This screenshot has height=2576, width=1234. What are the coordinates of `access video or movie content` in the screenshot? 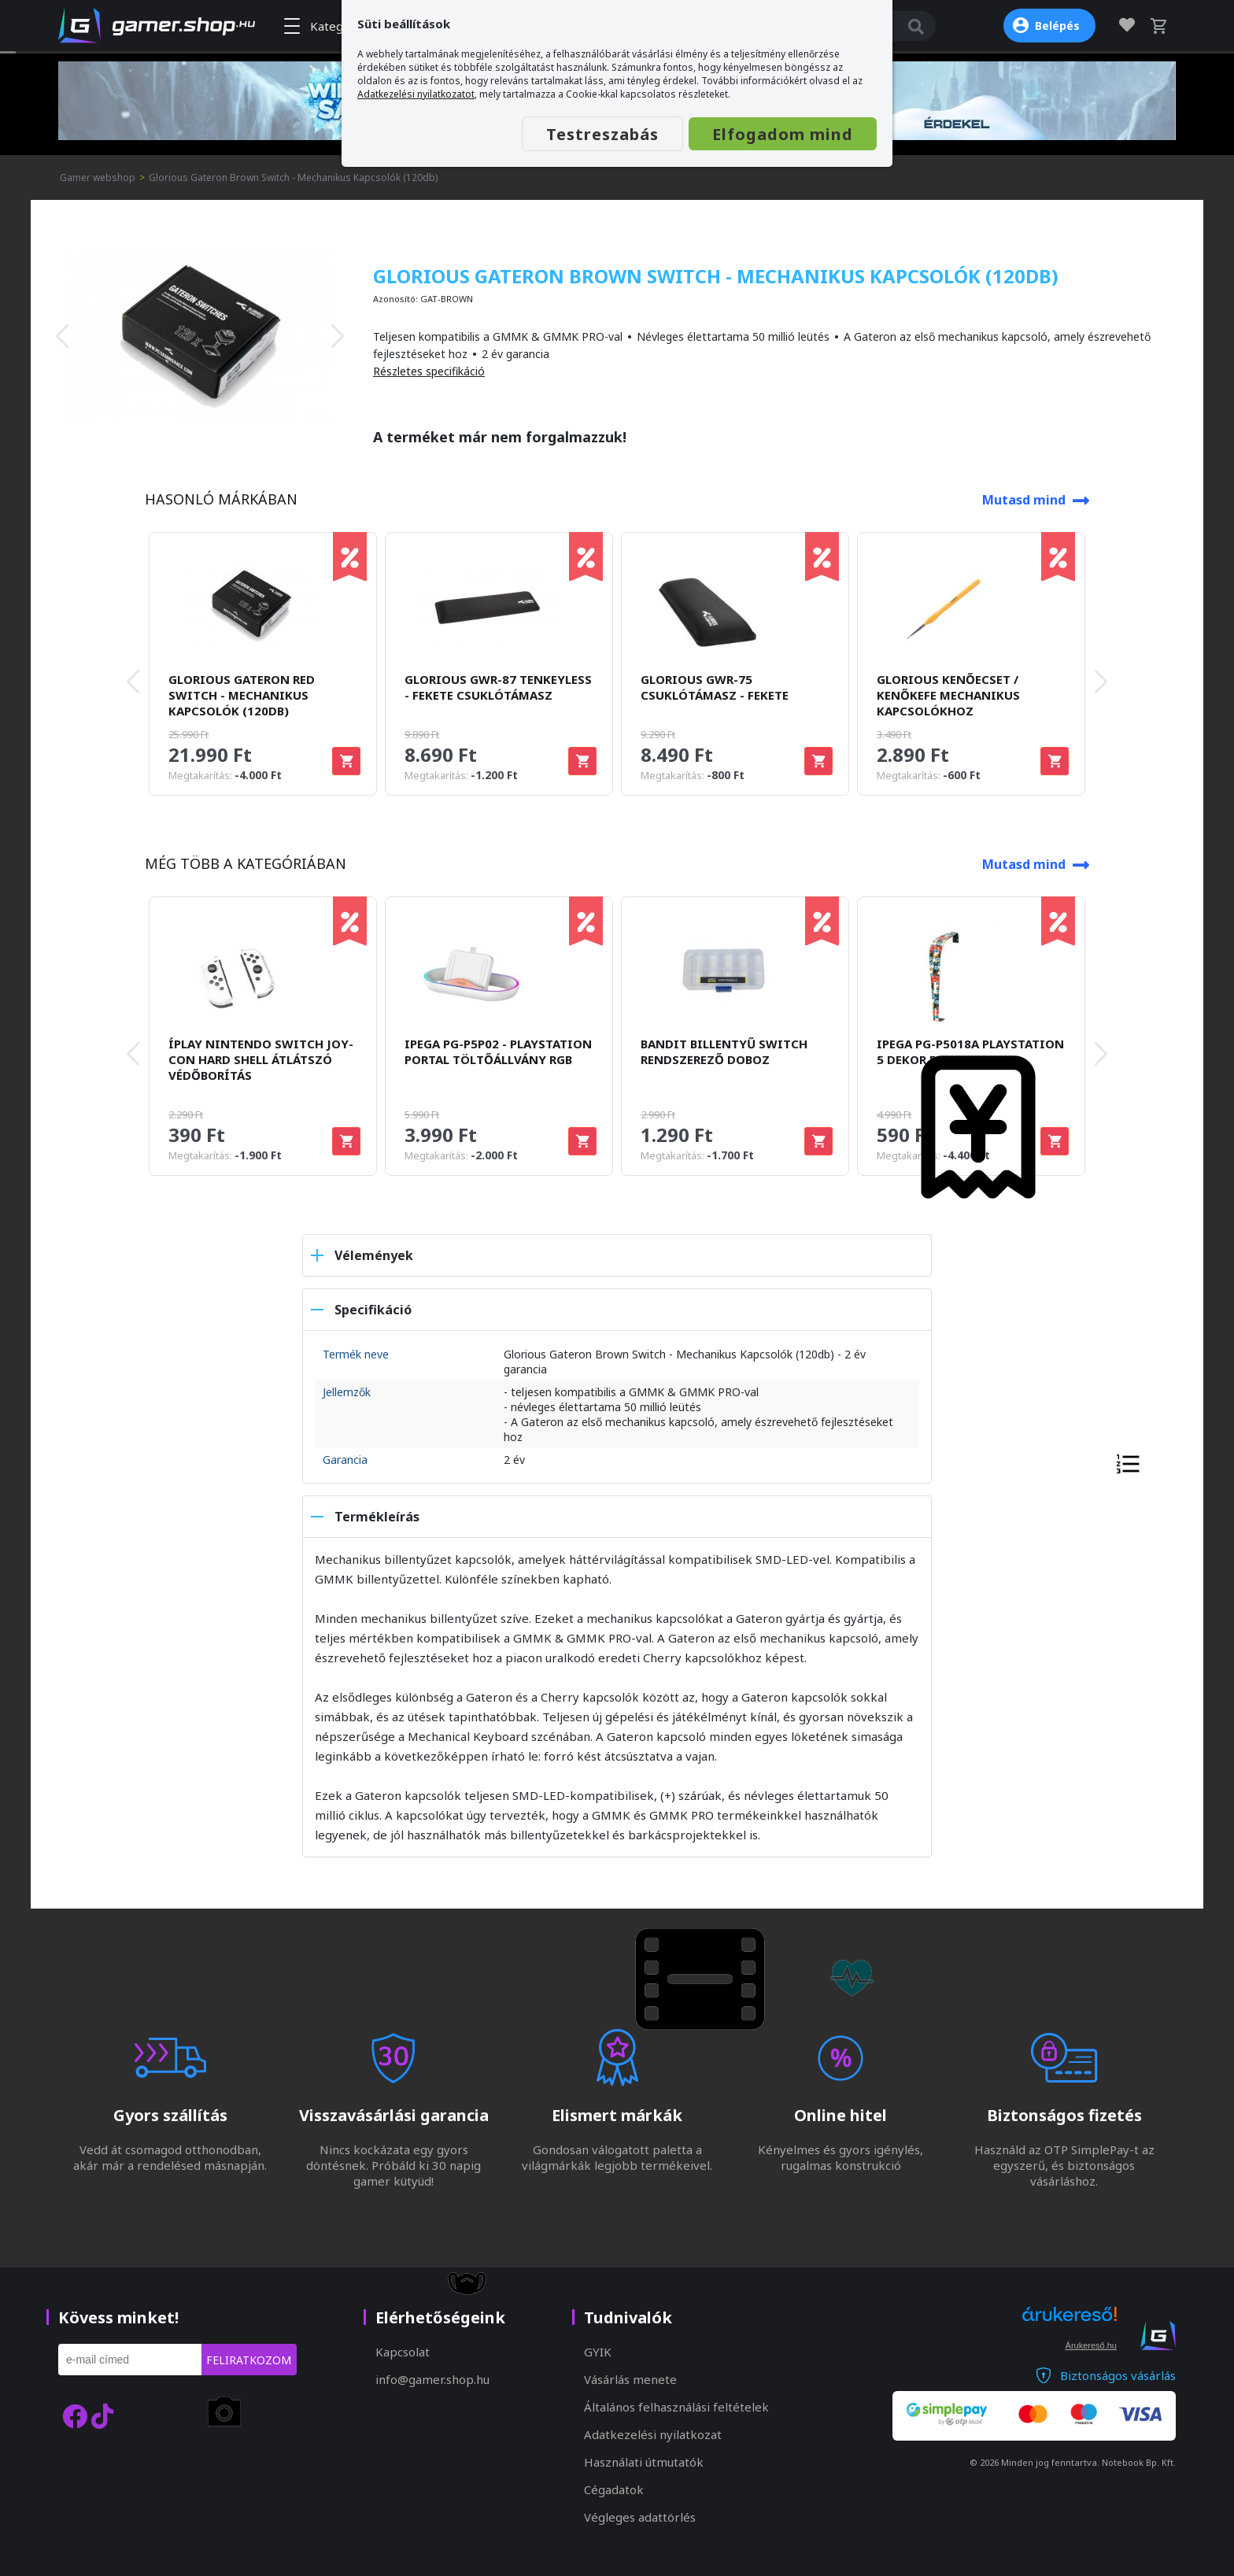 It's located at (700, 1979).